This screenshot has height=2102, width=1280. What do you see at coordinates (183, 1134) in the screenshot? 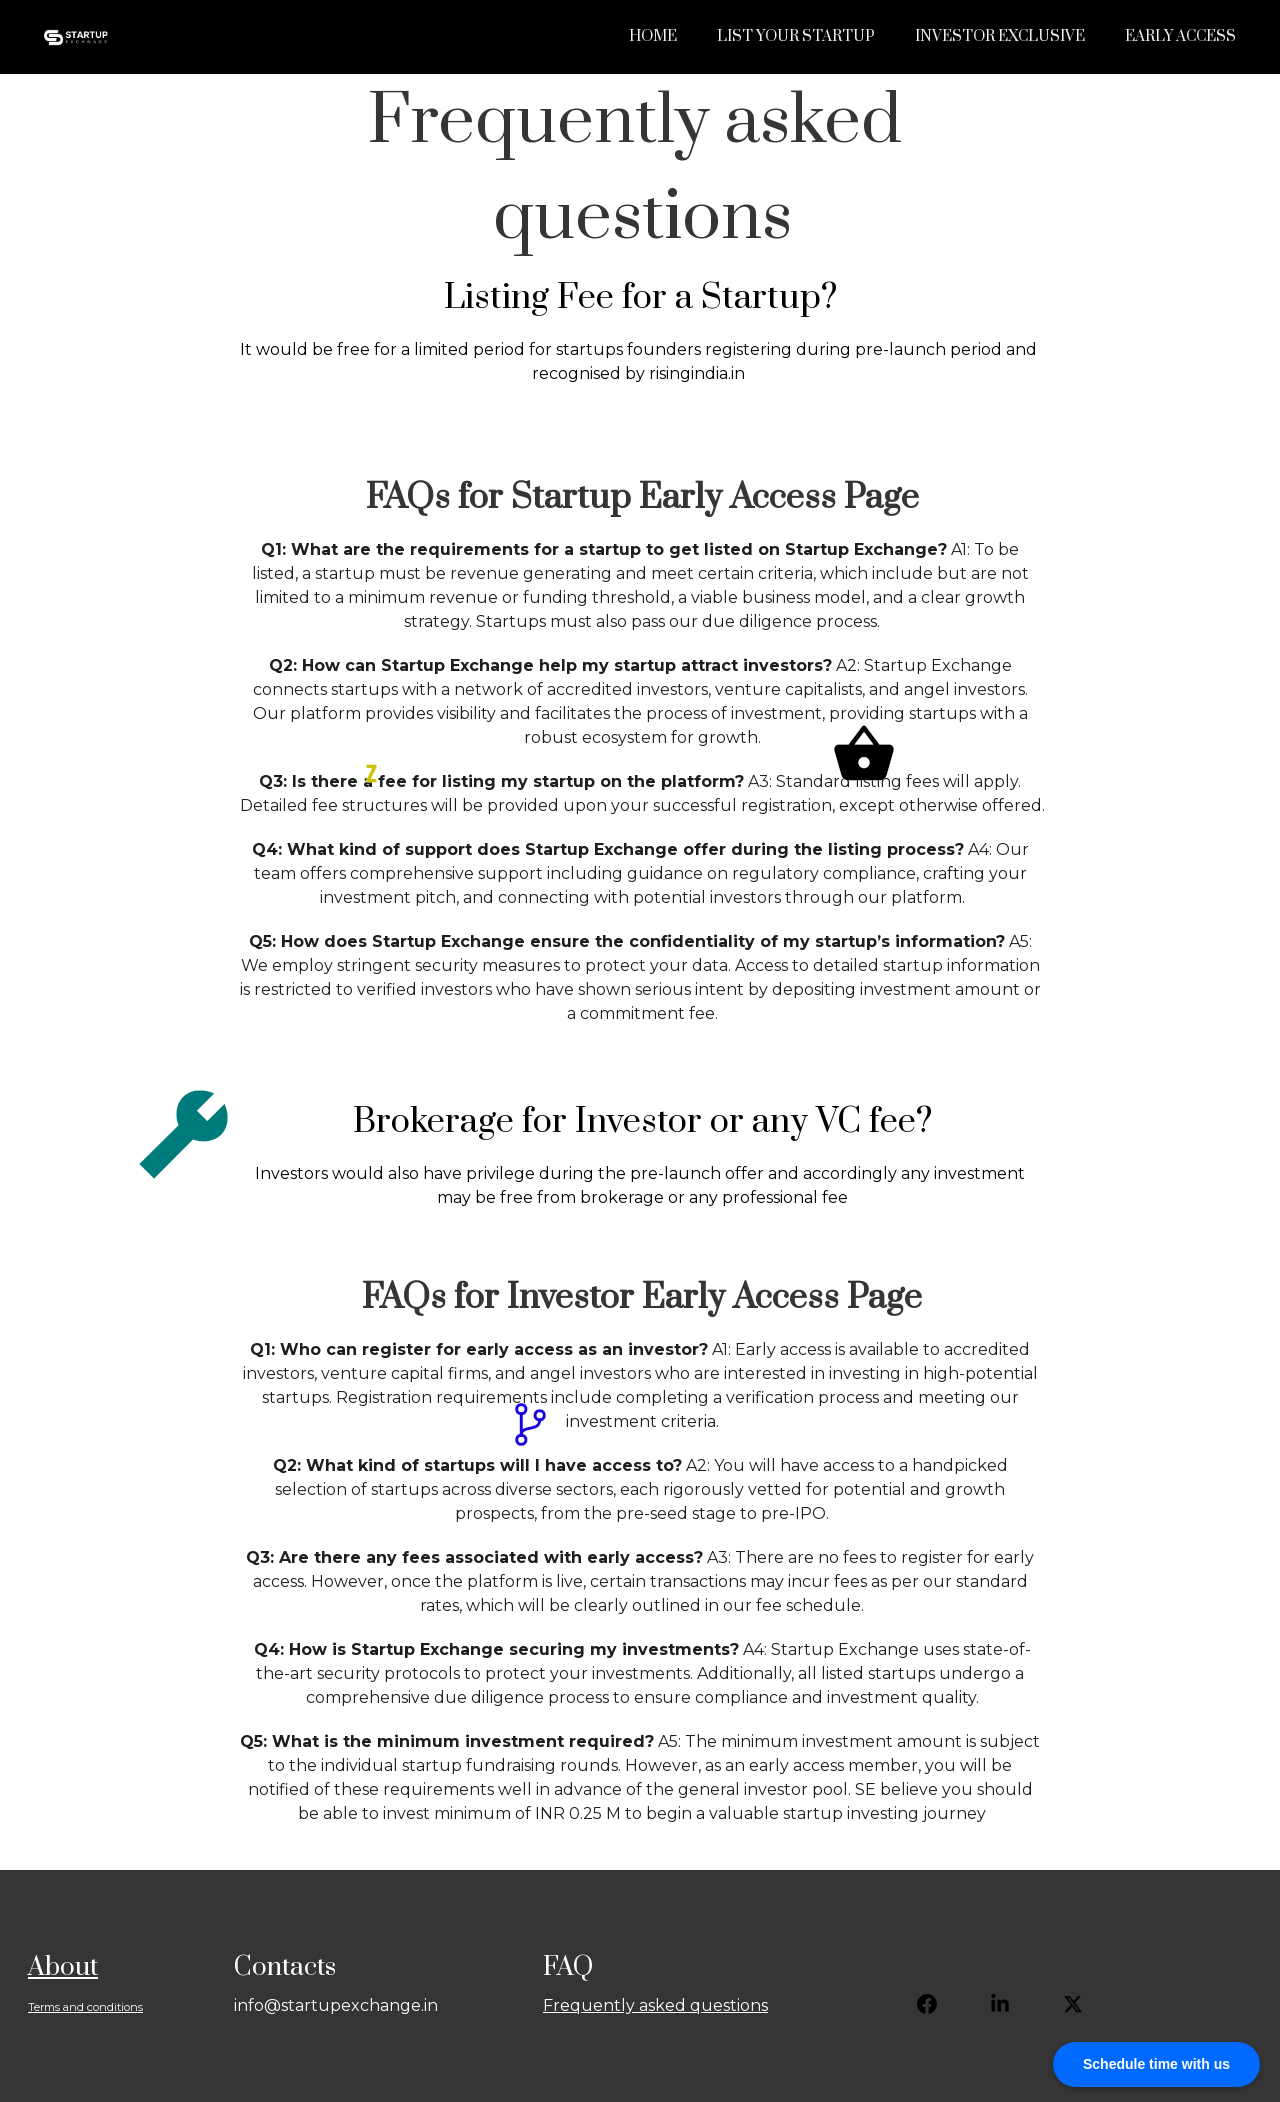
I see `access build or configuration settings` at bounding box center [183, 1134].